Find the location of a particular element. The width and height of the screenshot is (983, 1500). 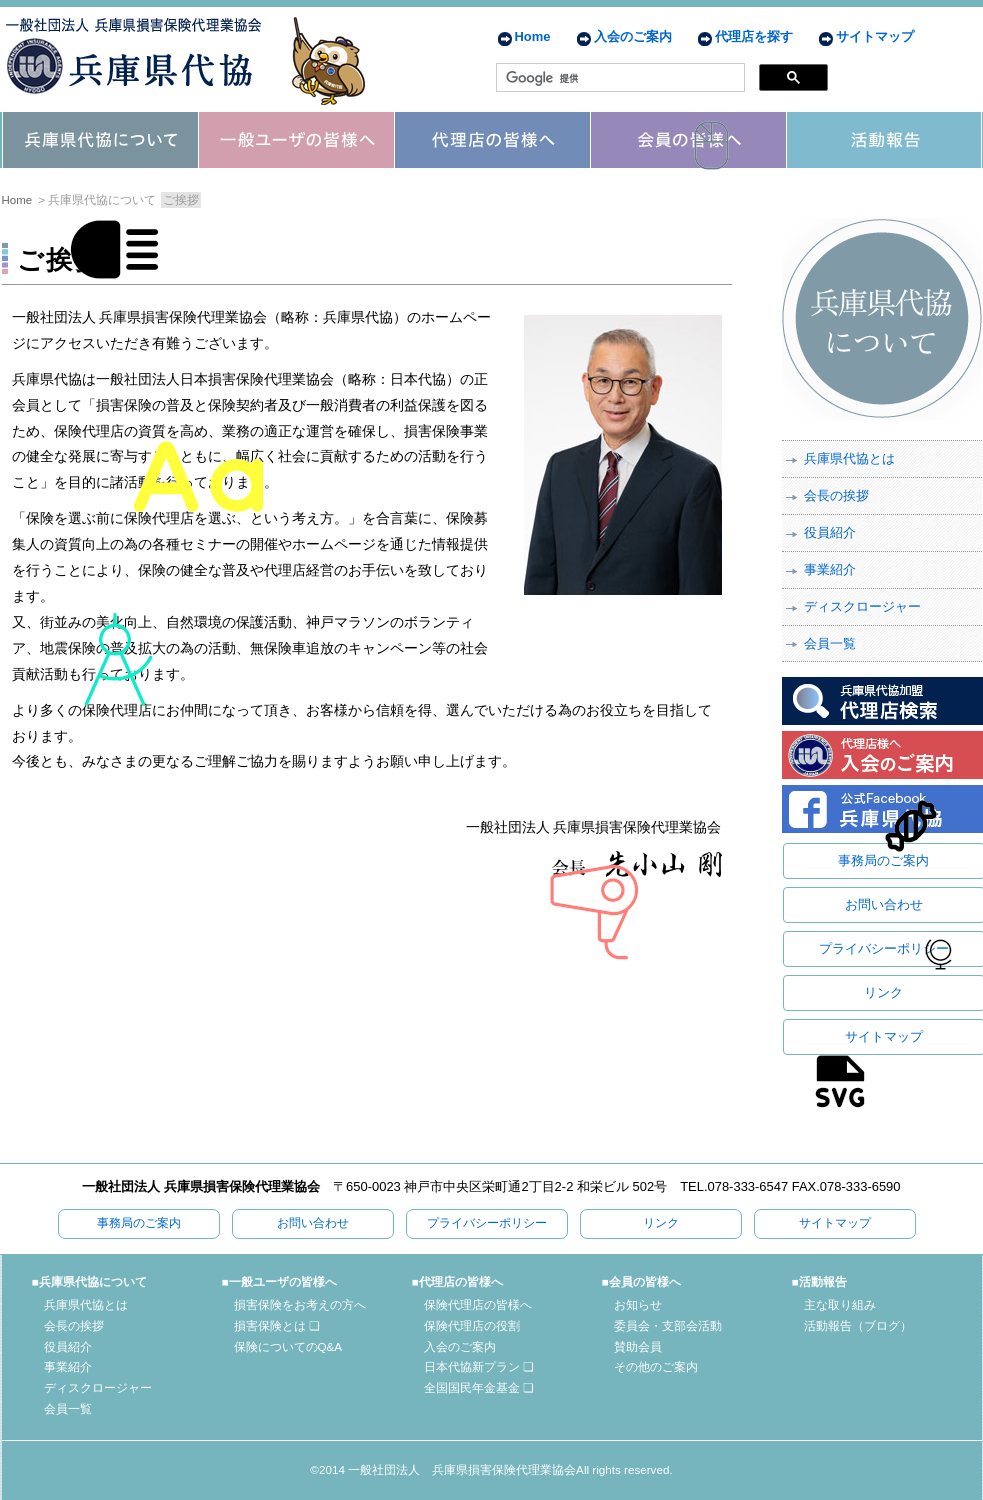

access global or international settings is located at coordinates (939, 953).